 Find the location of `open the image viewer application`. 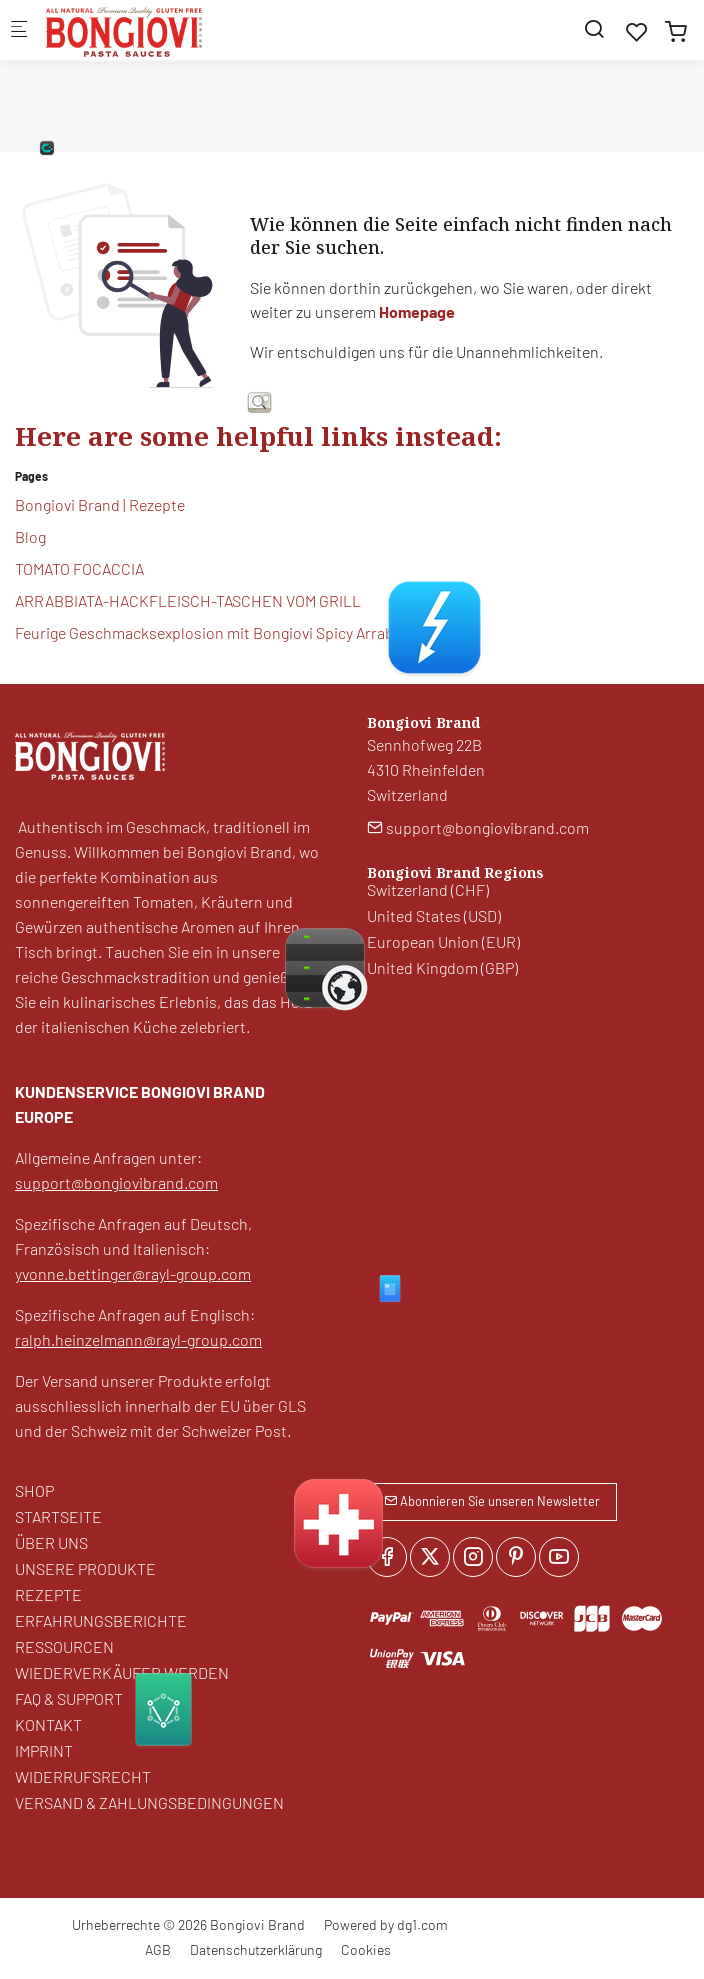

open the image viewer application is located at coordinates (259, 402).